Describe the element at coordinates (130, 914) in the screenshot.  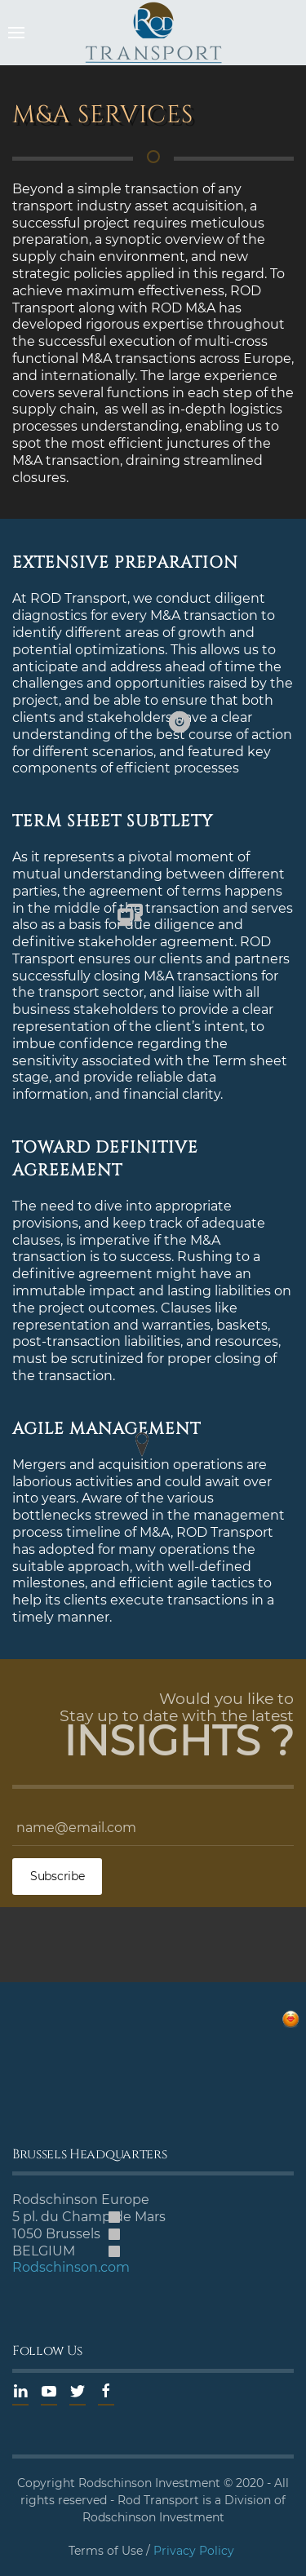
I see `access network preferences and settings` at that location.